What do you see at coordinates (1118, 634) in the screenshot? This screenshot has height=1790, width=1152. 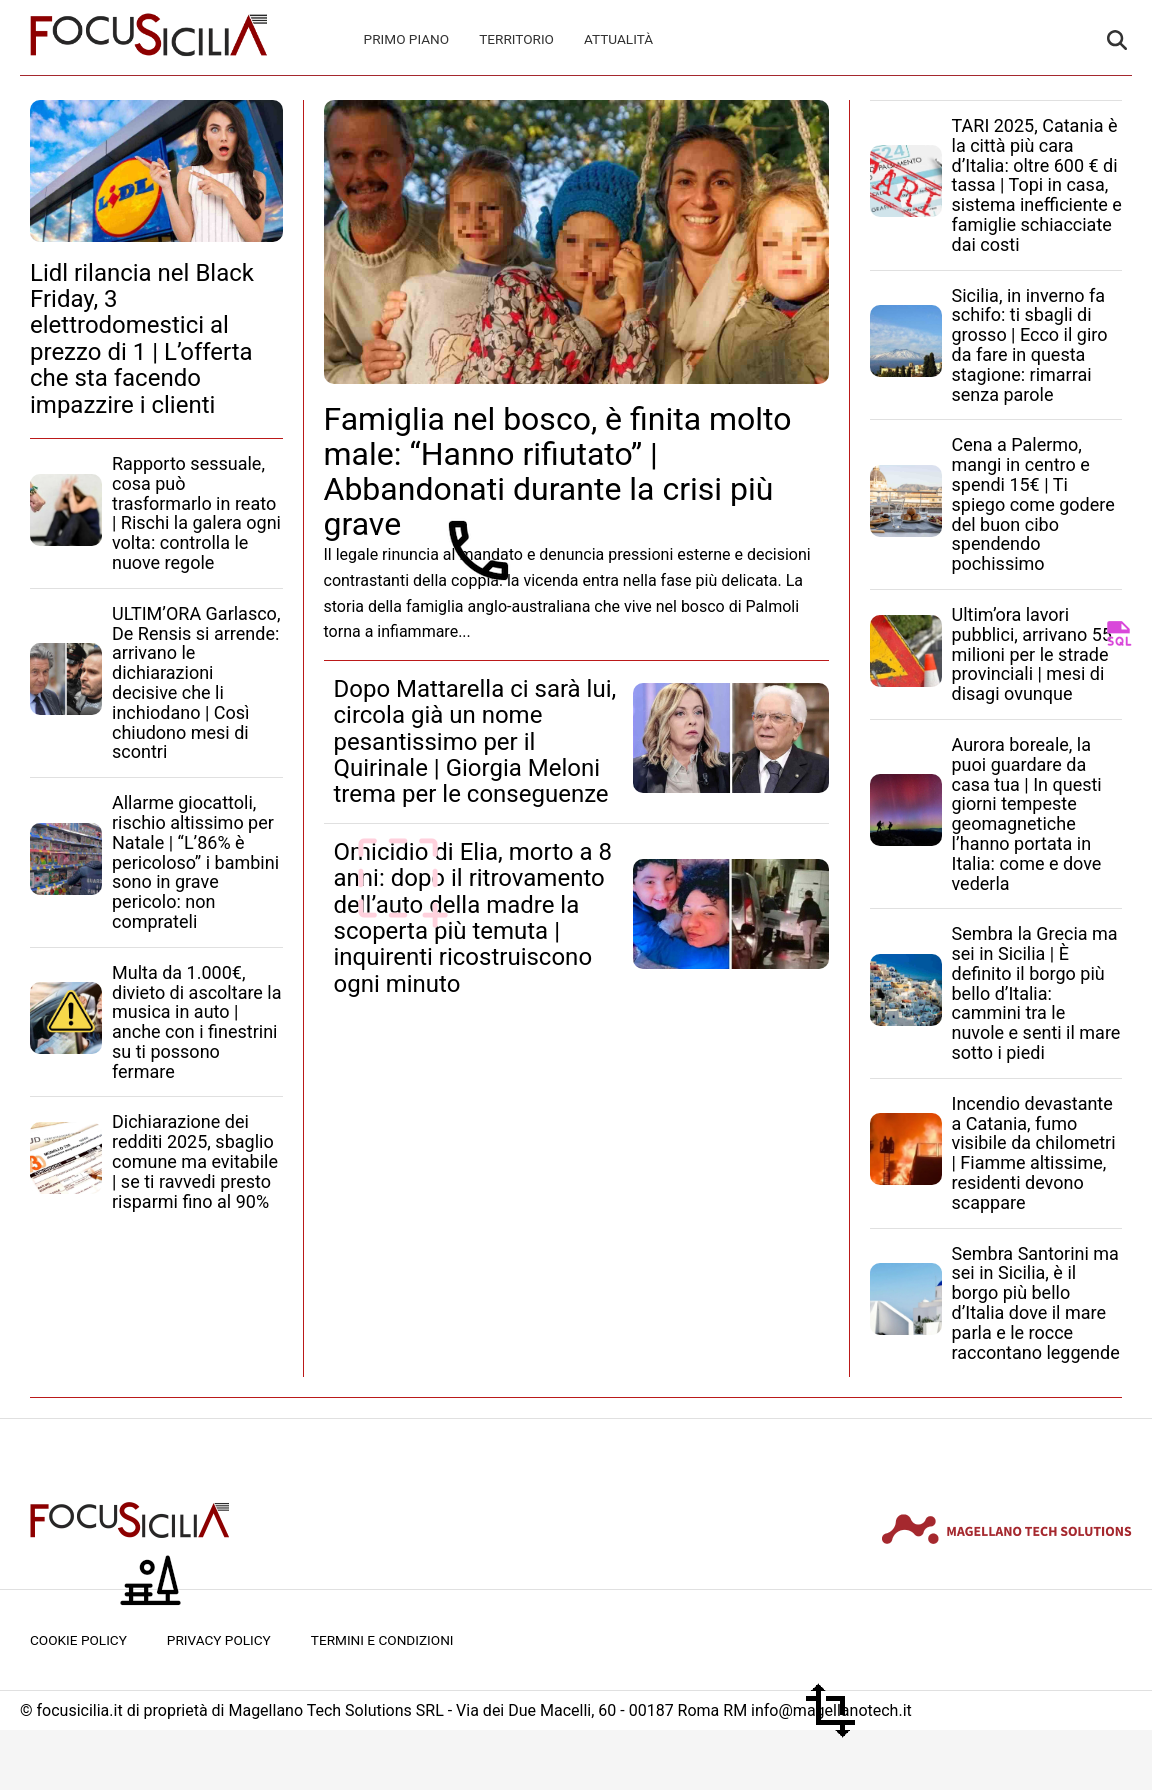 I see `open an SQL database file` at bounding box center [1118, 634].